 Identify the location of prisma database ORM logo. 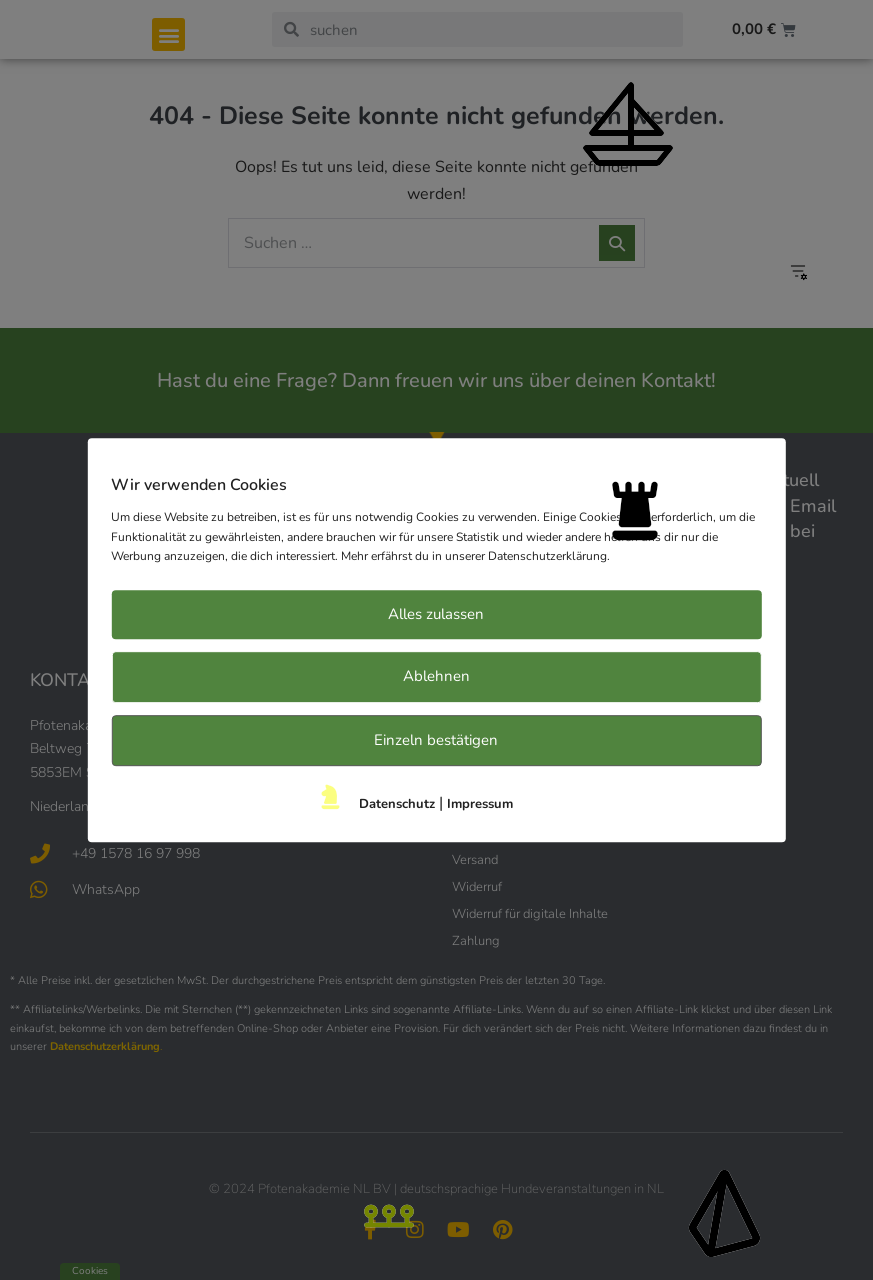
(724, 1213).